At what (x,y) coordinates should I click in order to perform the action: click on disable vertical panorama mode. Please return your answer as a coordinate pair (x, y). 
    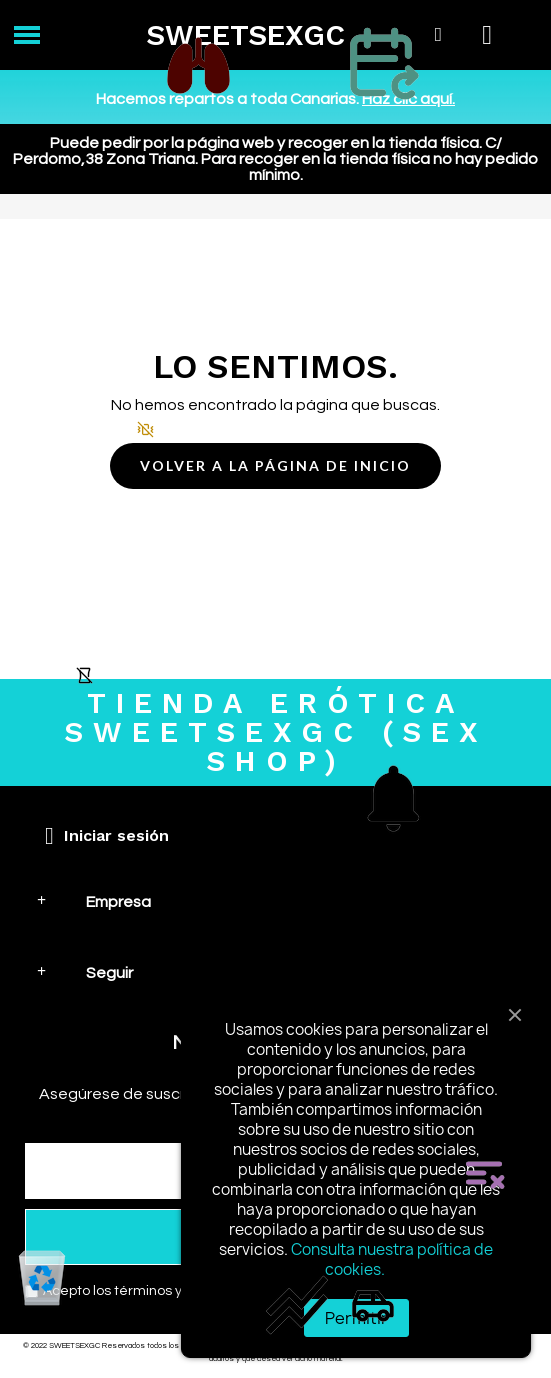
    Looking at the image, I should click on (84, 675).